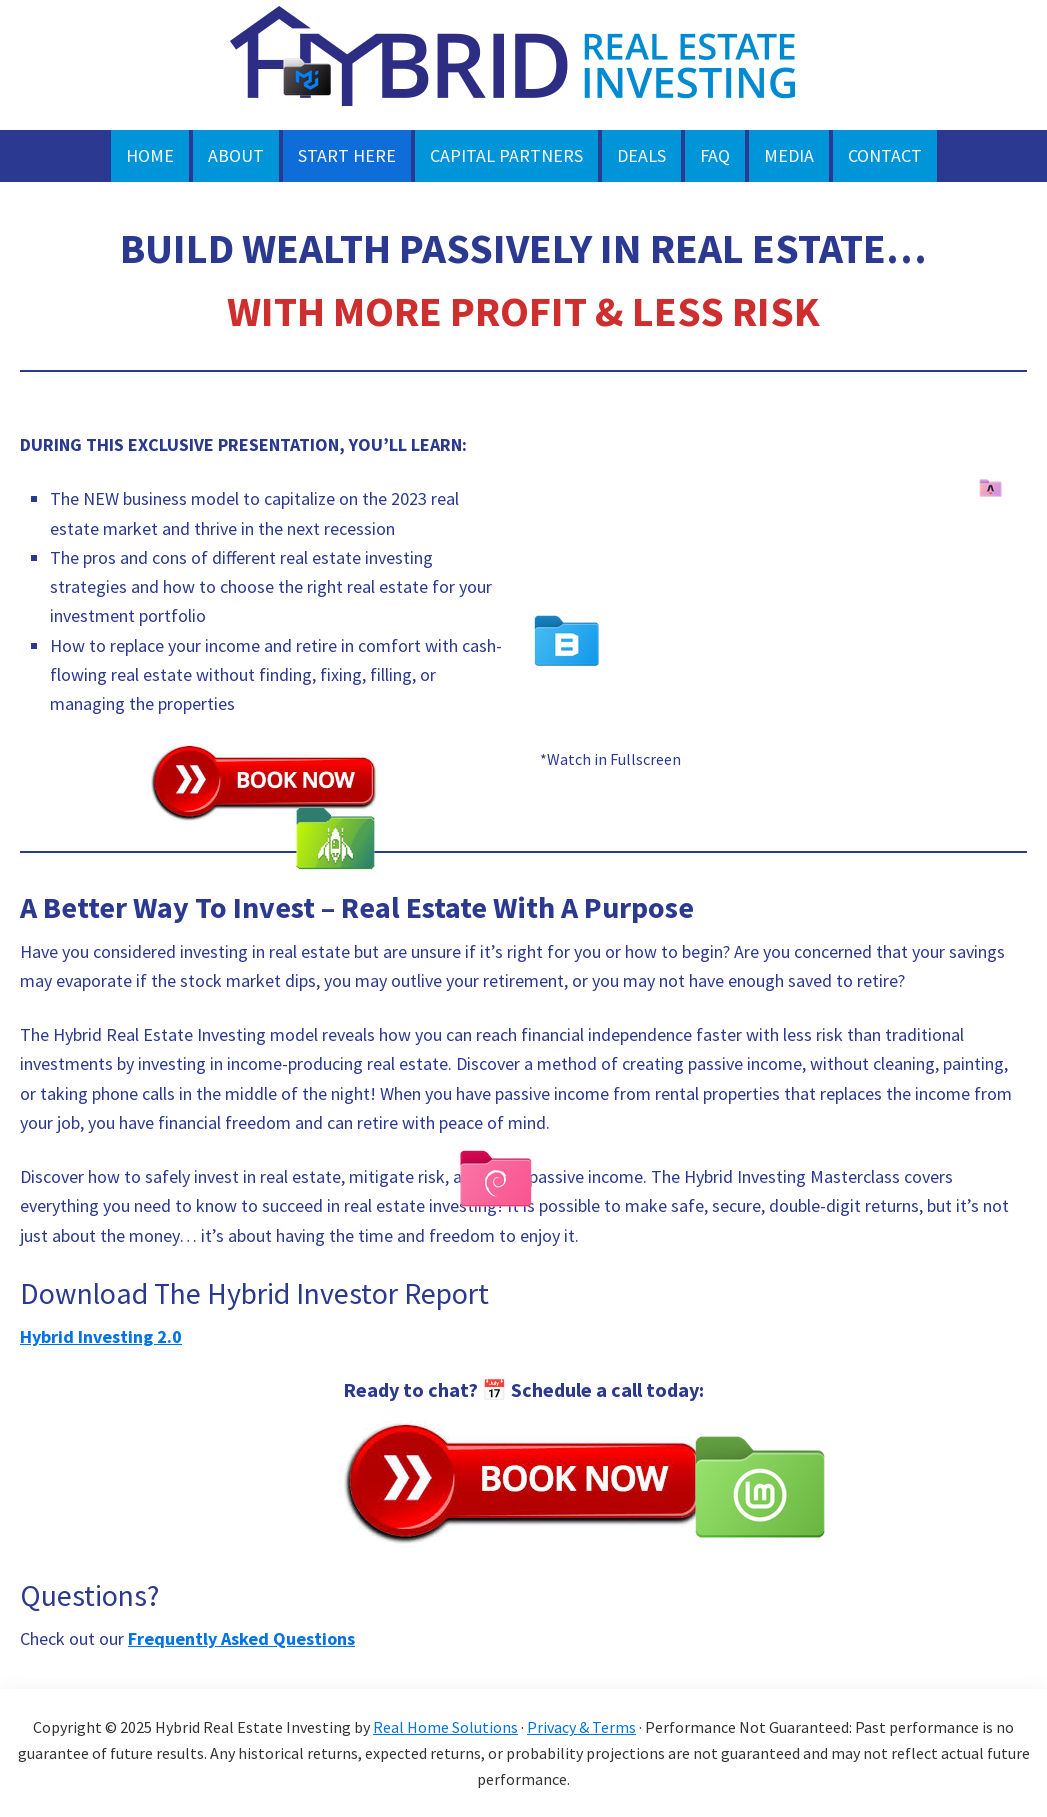  Describe the element at coordinates (566, 642) in the screenshot. I see `open quixel bridge assets folder` at that location.